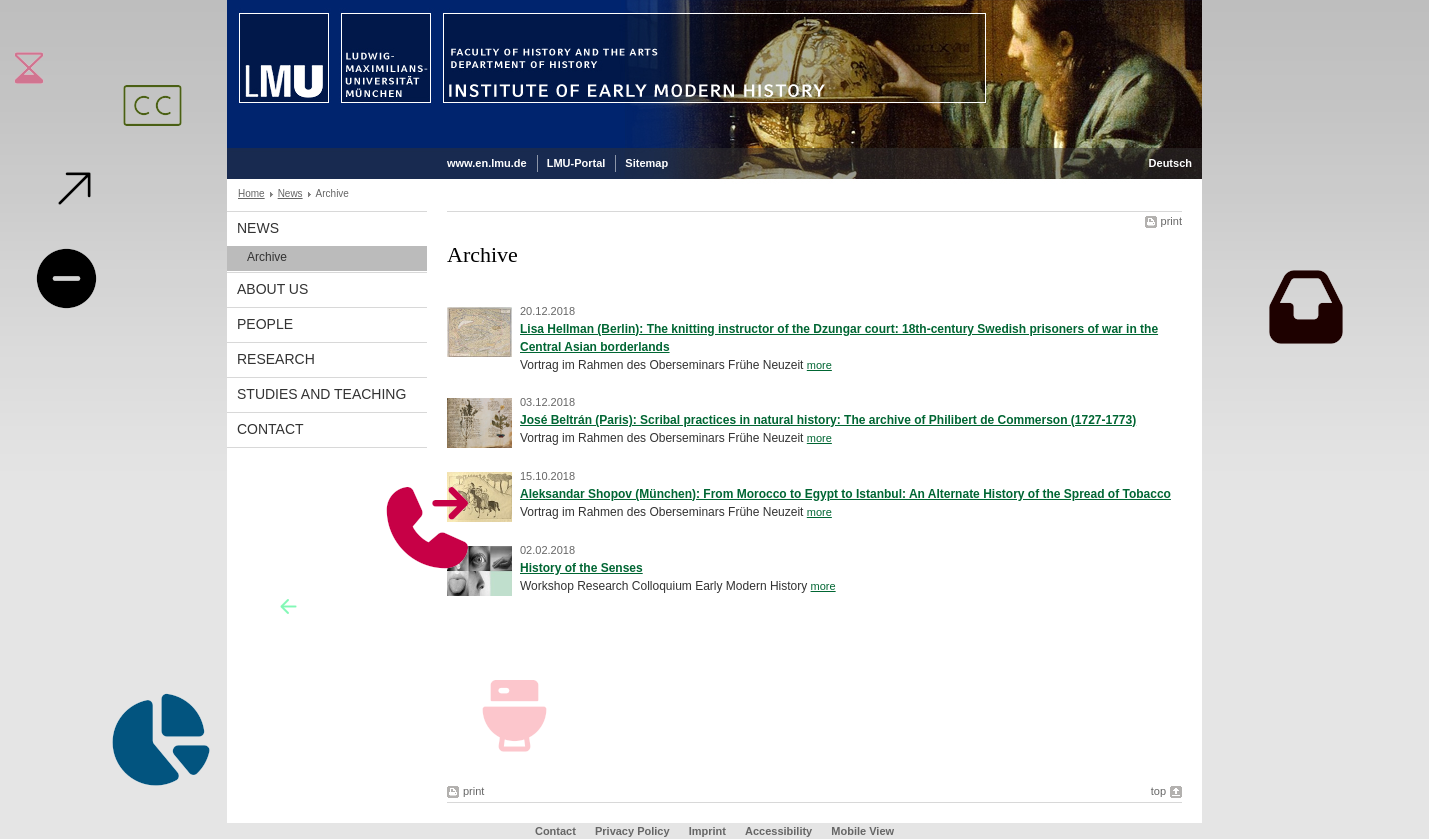 Image resolution: width=1429 pixels, height=839 pixels. Describe the element at coordinates (514, 714) in the screenshot. I see `locate nearby restrooms` at that location.